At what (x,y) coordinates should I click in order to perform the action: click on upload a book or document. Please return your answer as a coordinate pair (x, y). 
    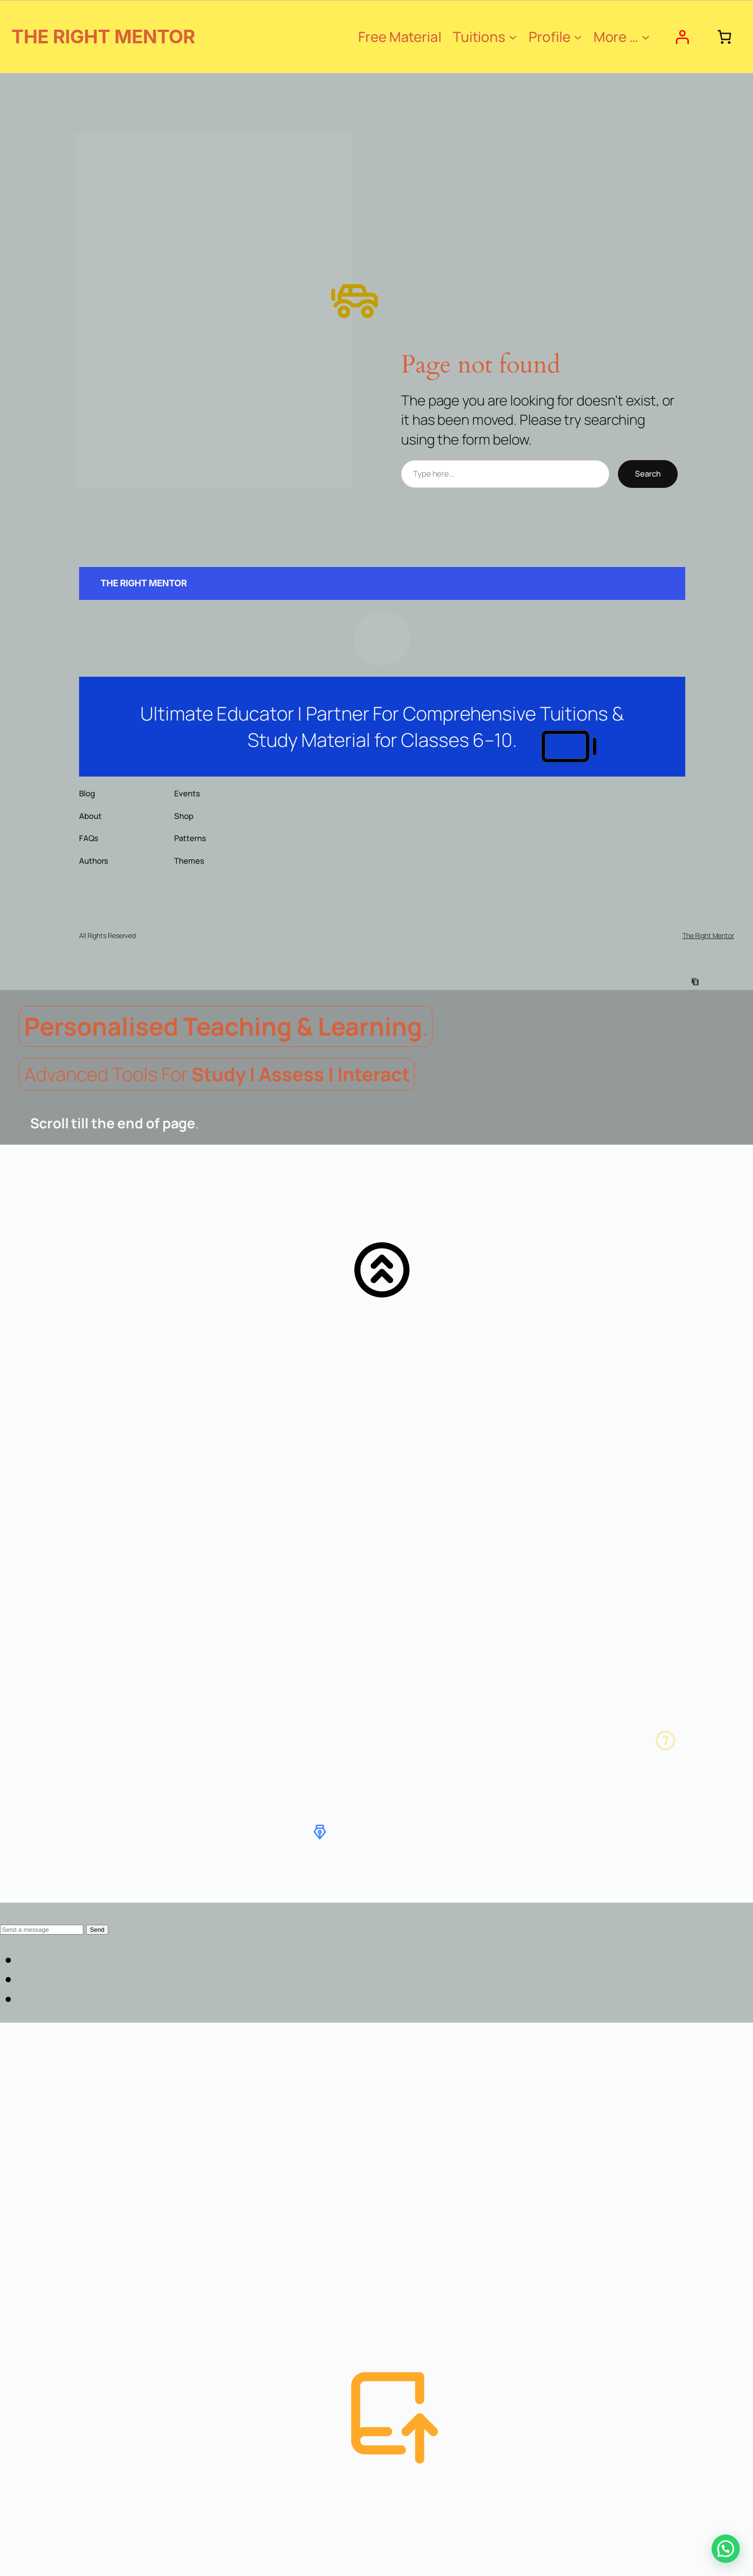
    Looking at the image, I should click on (392, 2413).